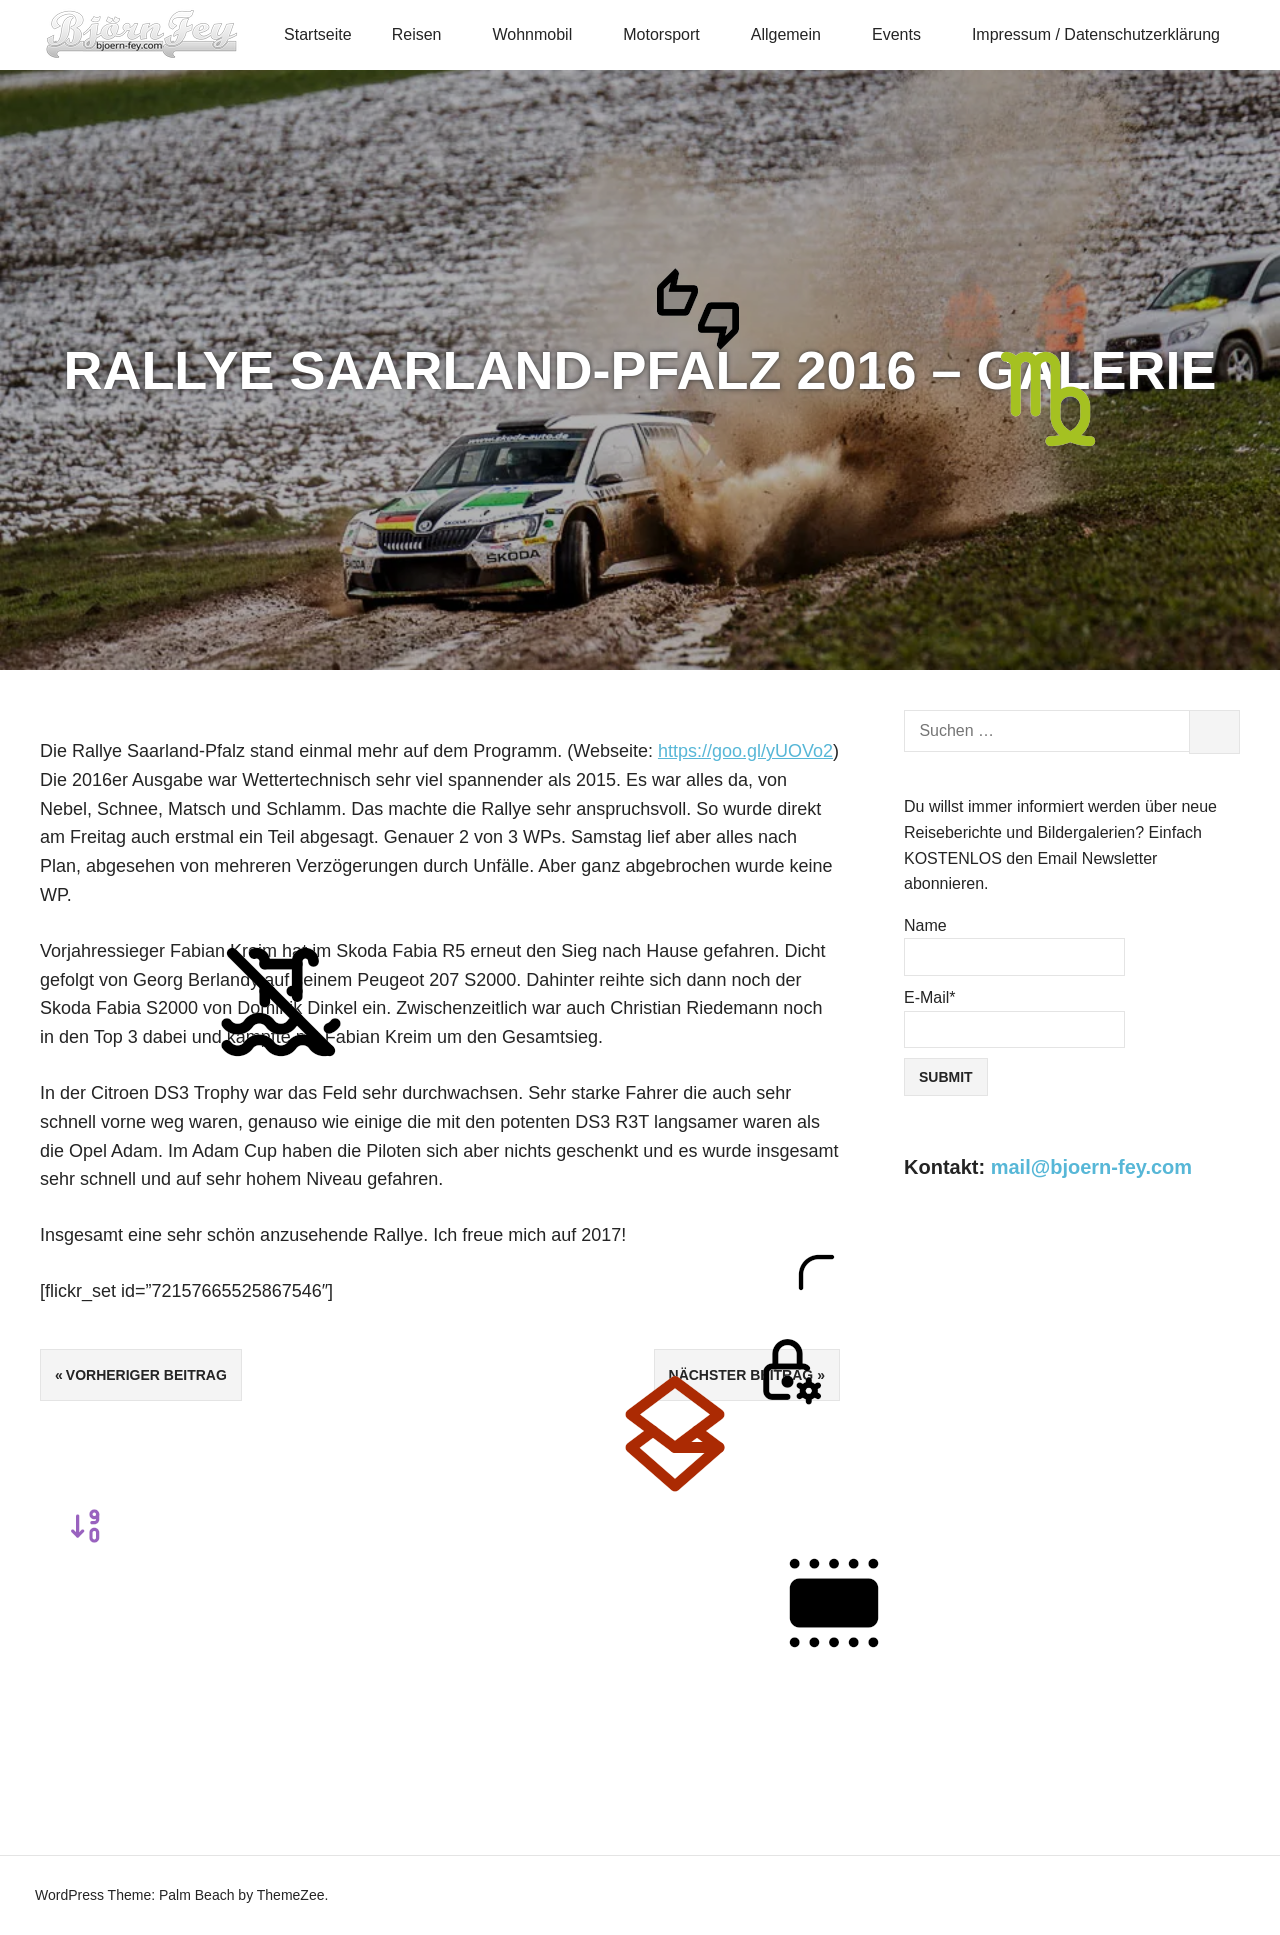 The height and width of the screenshot is (1935, 1280). I want to click on adjust top-left corner radius, so click(816, 1272).